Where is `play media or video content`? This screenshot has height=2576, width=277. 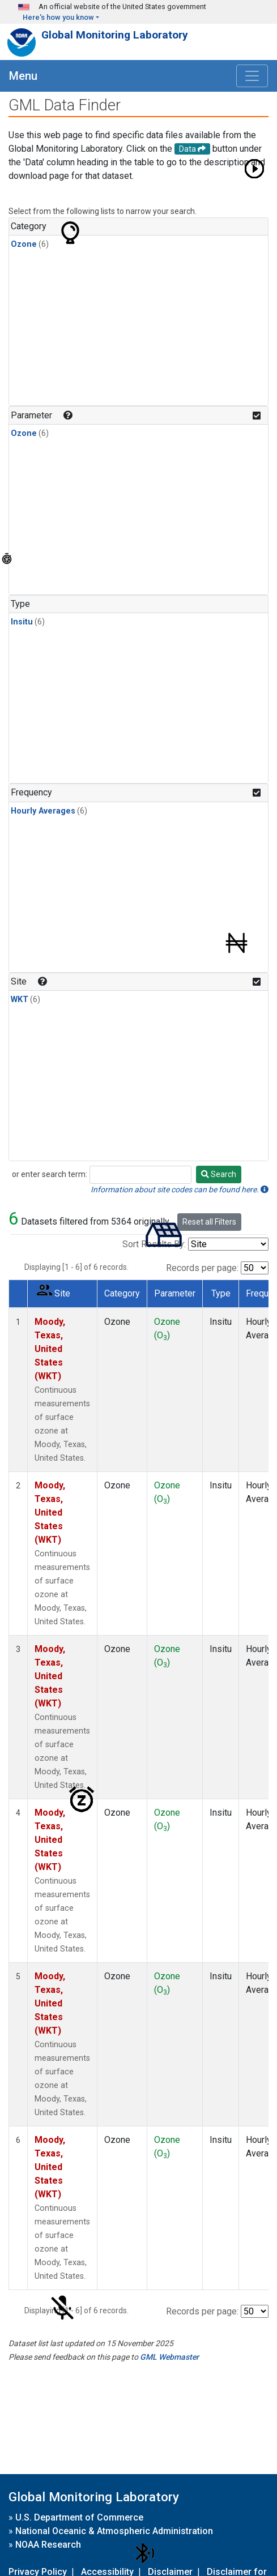 play media or video content is located at coordinates (254, 169).